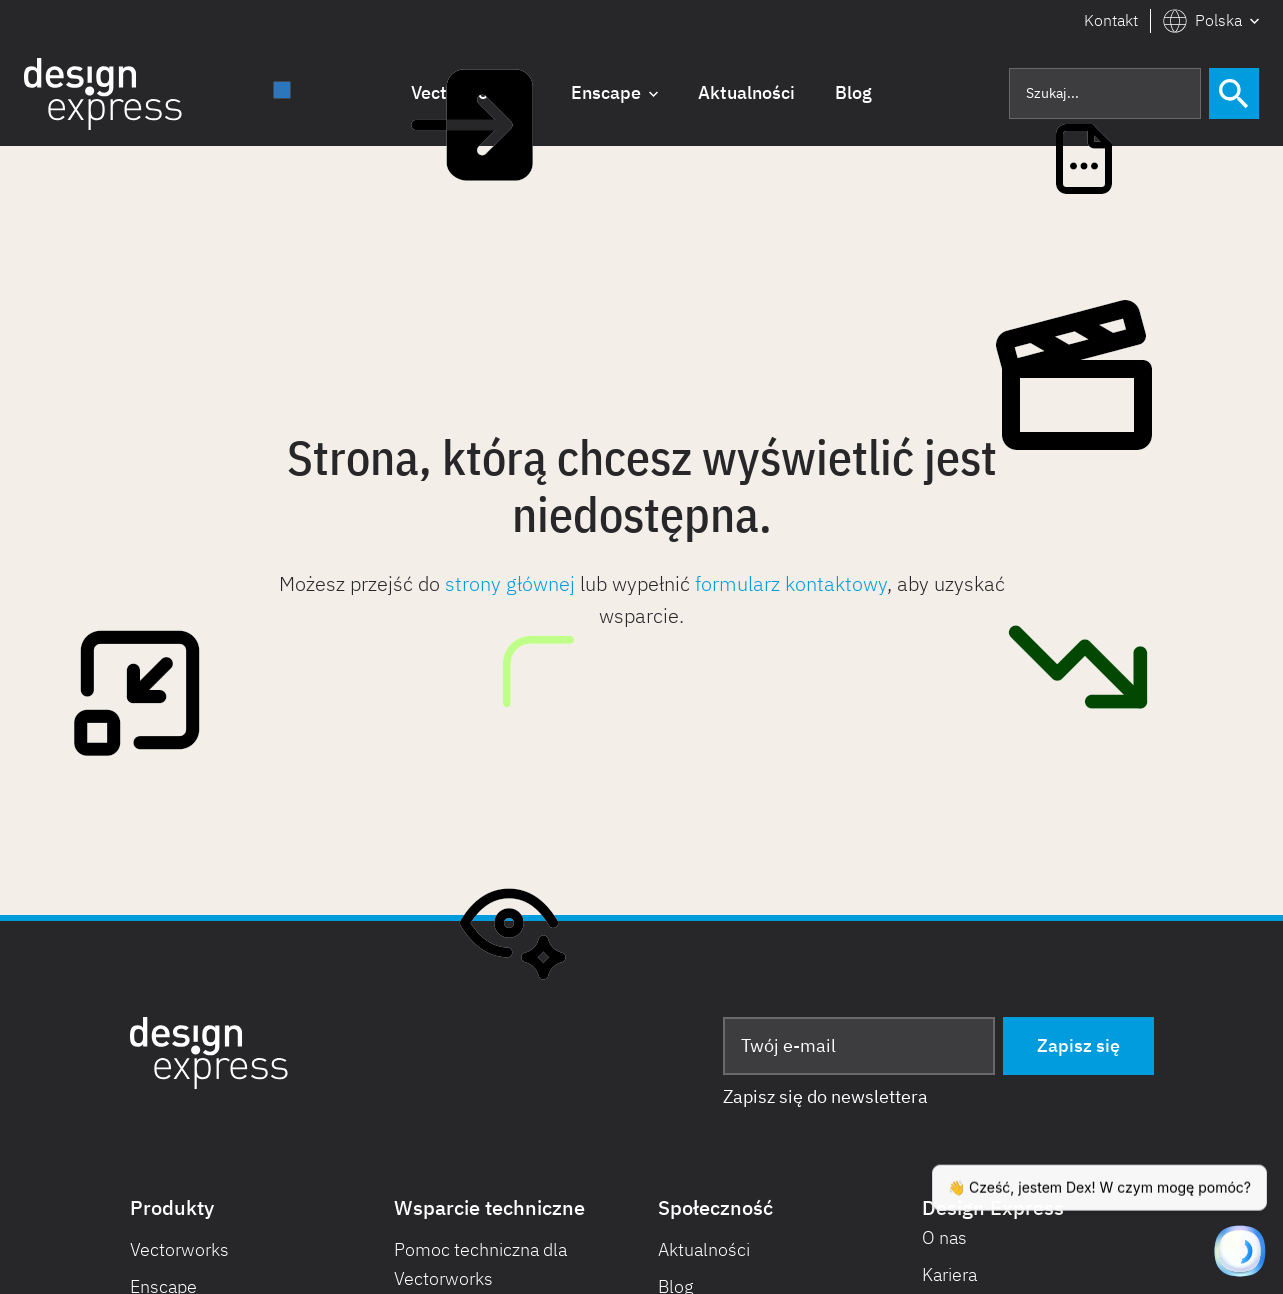  I want to click on apply rounded corners to a selected element, so click(538, 671).